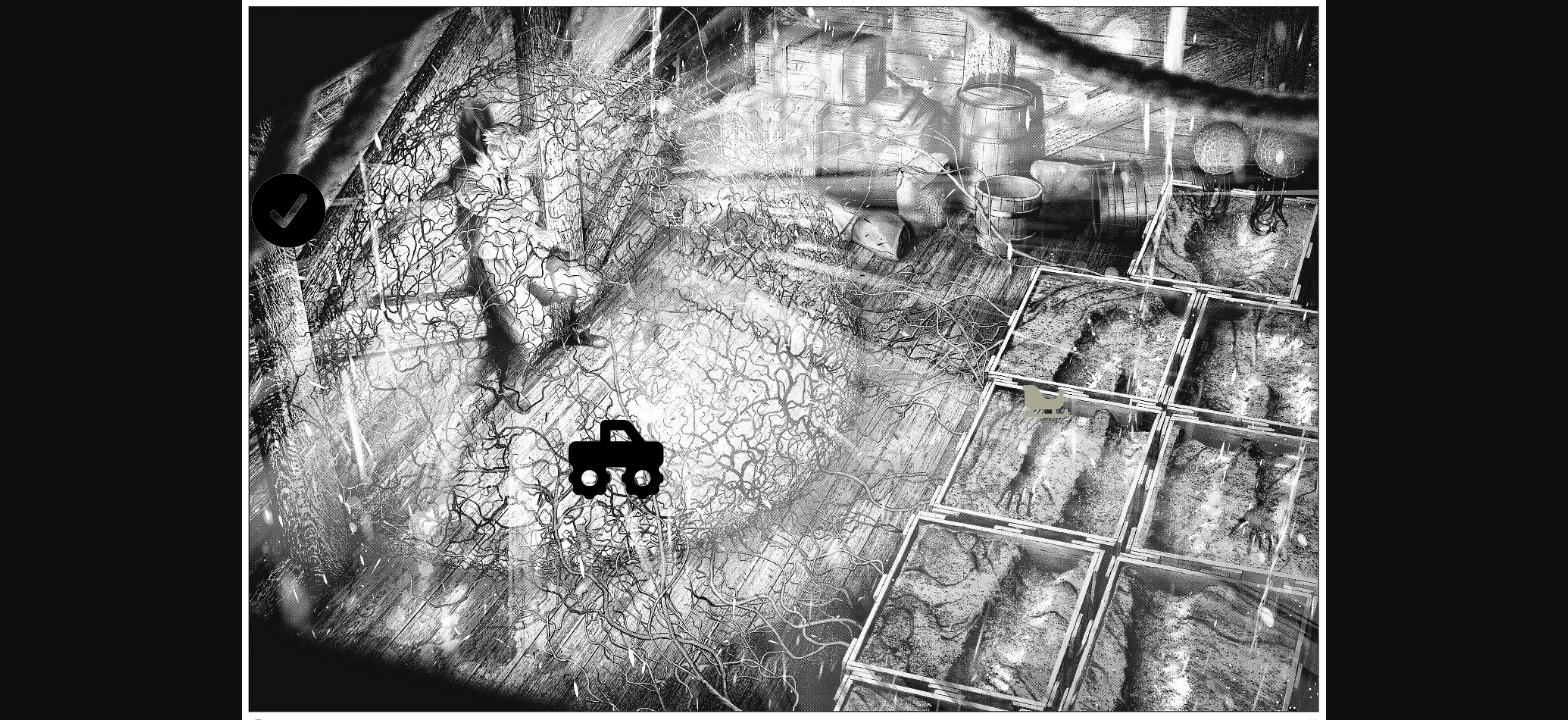  What do you see at coordinates (288, 210) in the screenshot?
I see `indicates successful completion of an action` at bounding box center [288, 210].